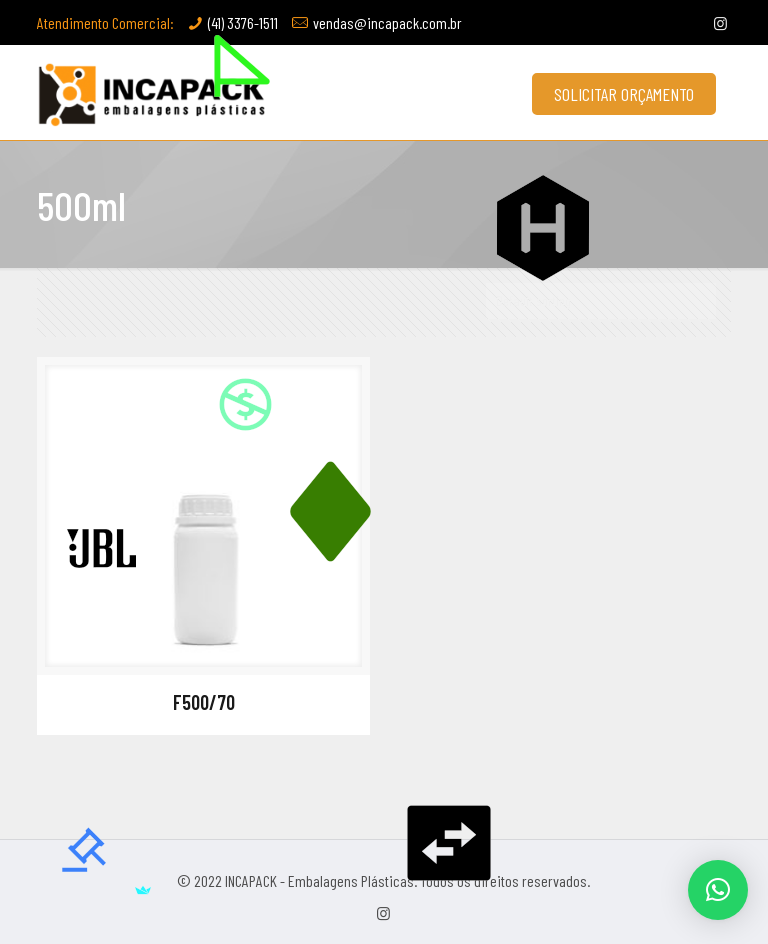 The image size is (768, 944). What do you see at coordinates (83, 851) in the screenshot?
I see `place a bid on an item` at bounding box center [83, 851].